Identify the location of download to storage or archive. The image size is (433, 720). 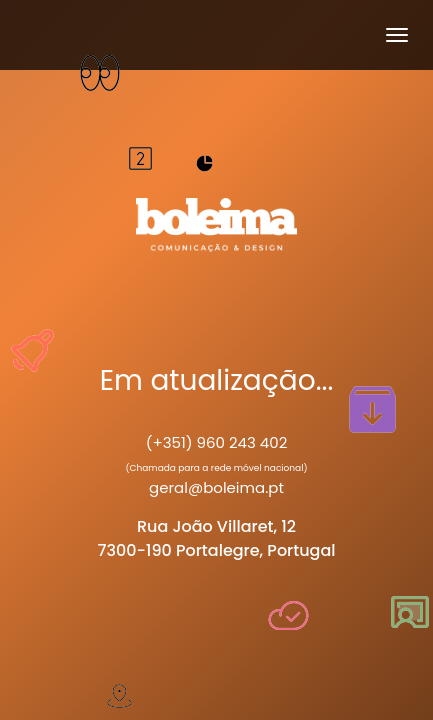
(372, 409).